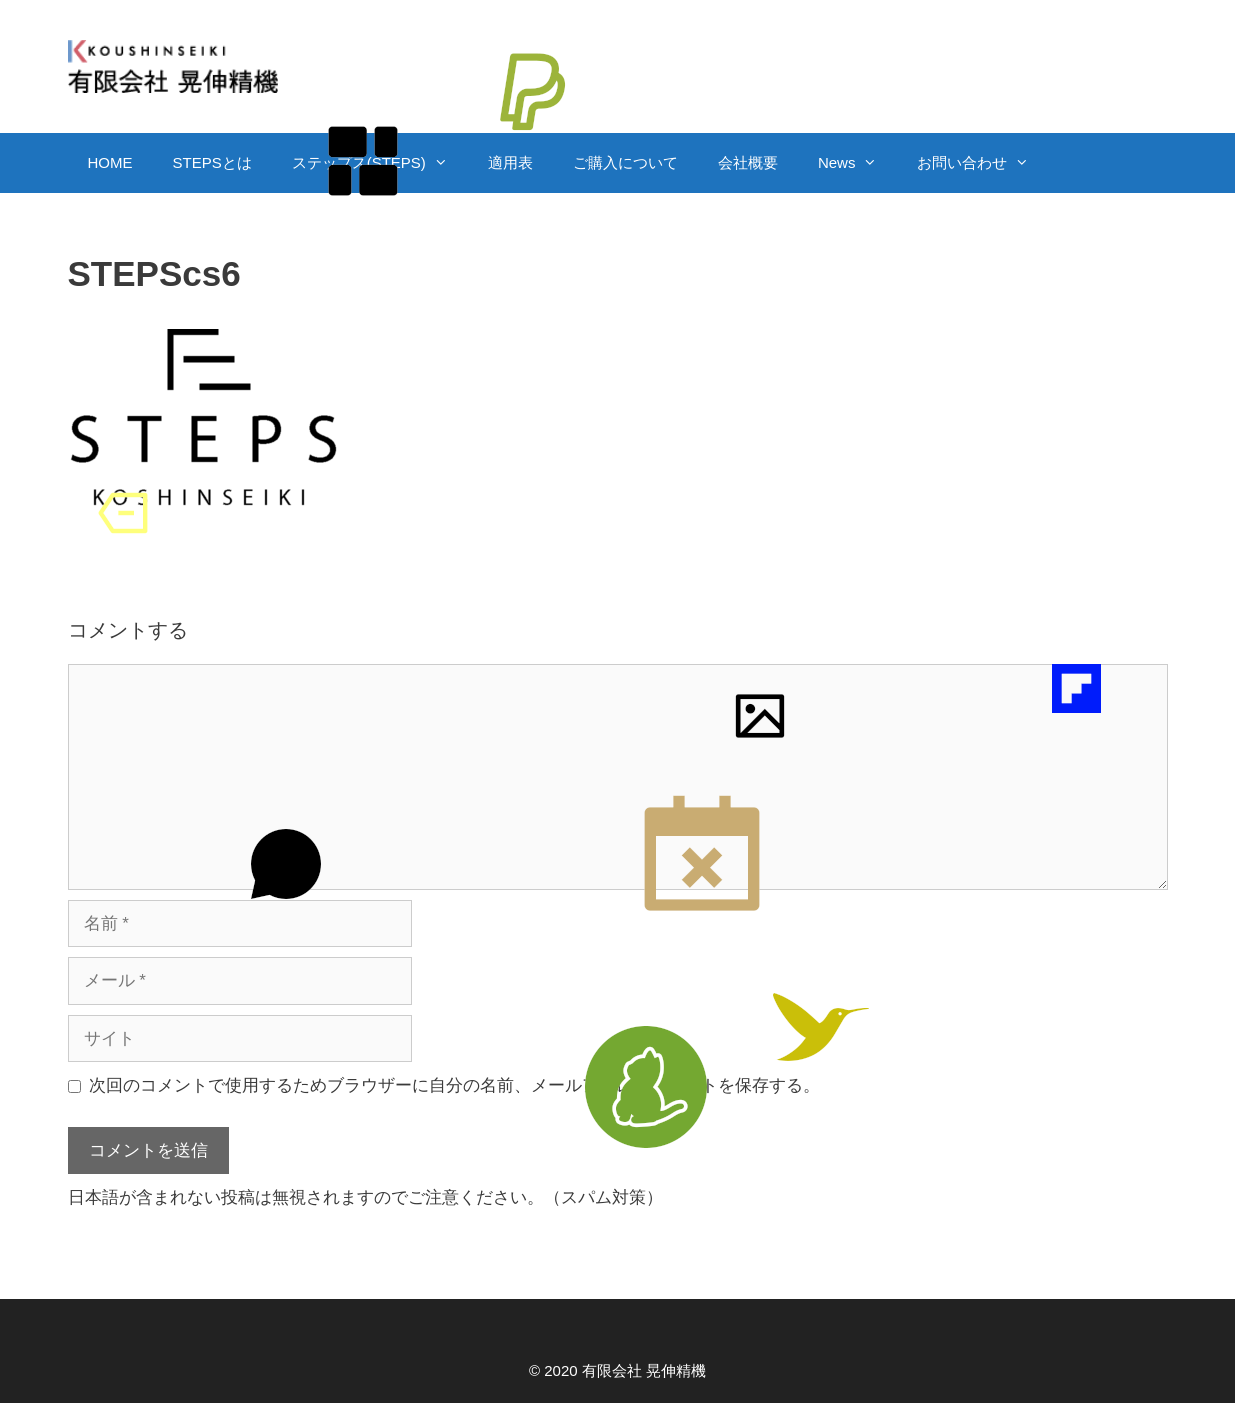 The width and height of the screenshot is (1235, 1403). I want to click on access the dashboard or control panel, so click(363, 161).